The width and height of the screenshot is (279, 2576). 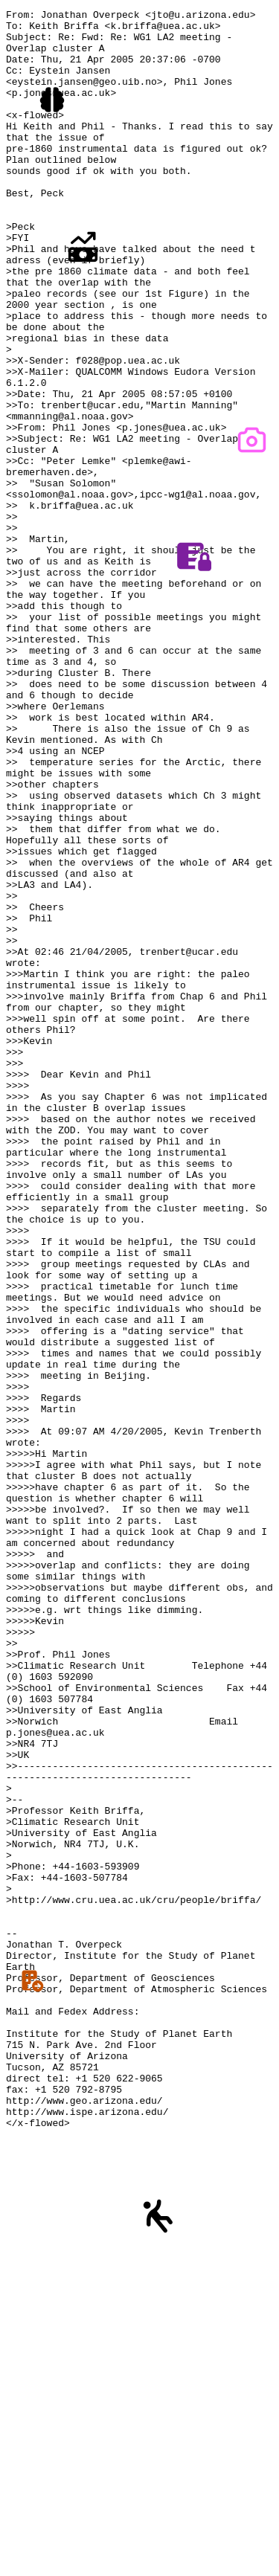 What do you see at coordinates (157, 2216) in the screenshot?
I see `indicates a slip or fall hazard warning` at bounding box center [157, 2216].